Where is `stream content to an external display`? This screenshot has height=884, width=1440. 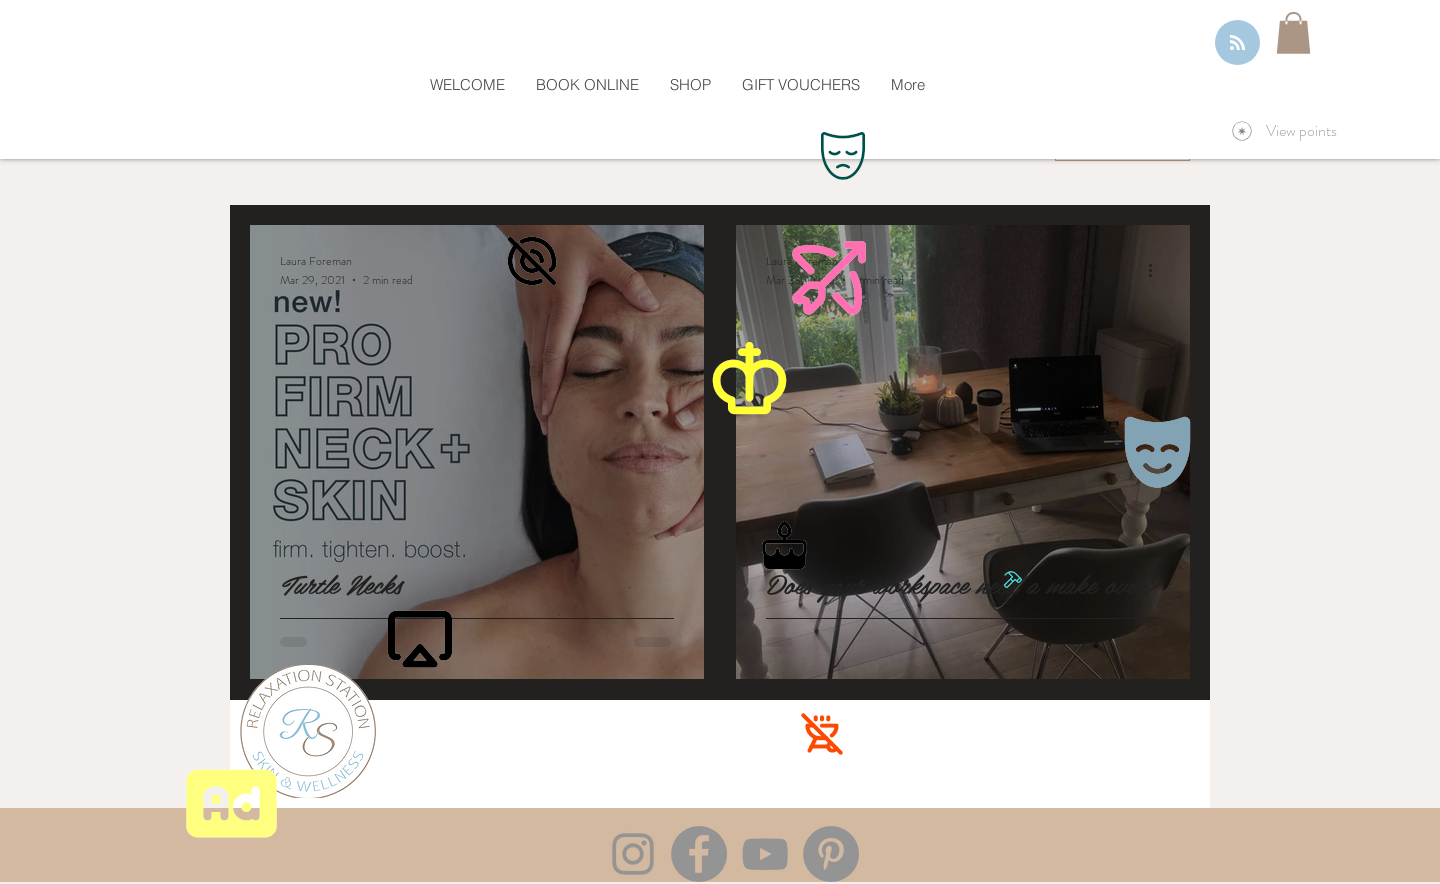 stream content to an external display is located at coordinates (420, 638).